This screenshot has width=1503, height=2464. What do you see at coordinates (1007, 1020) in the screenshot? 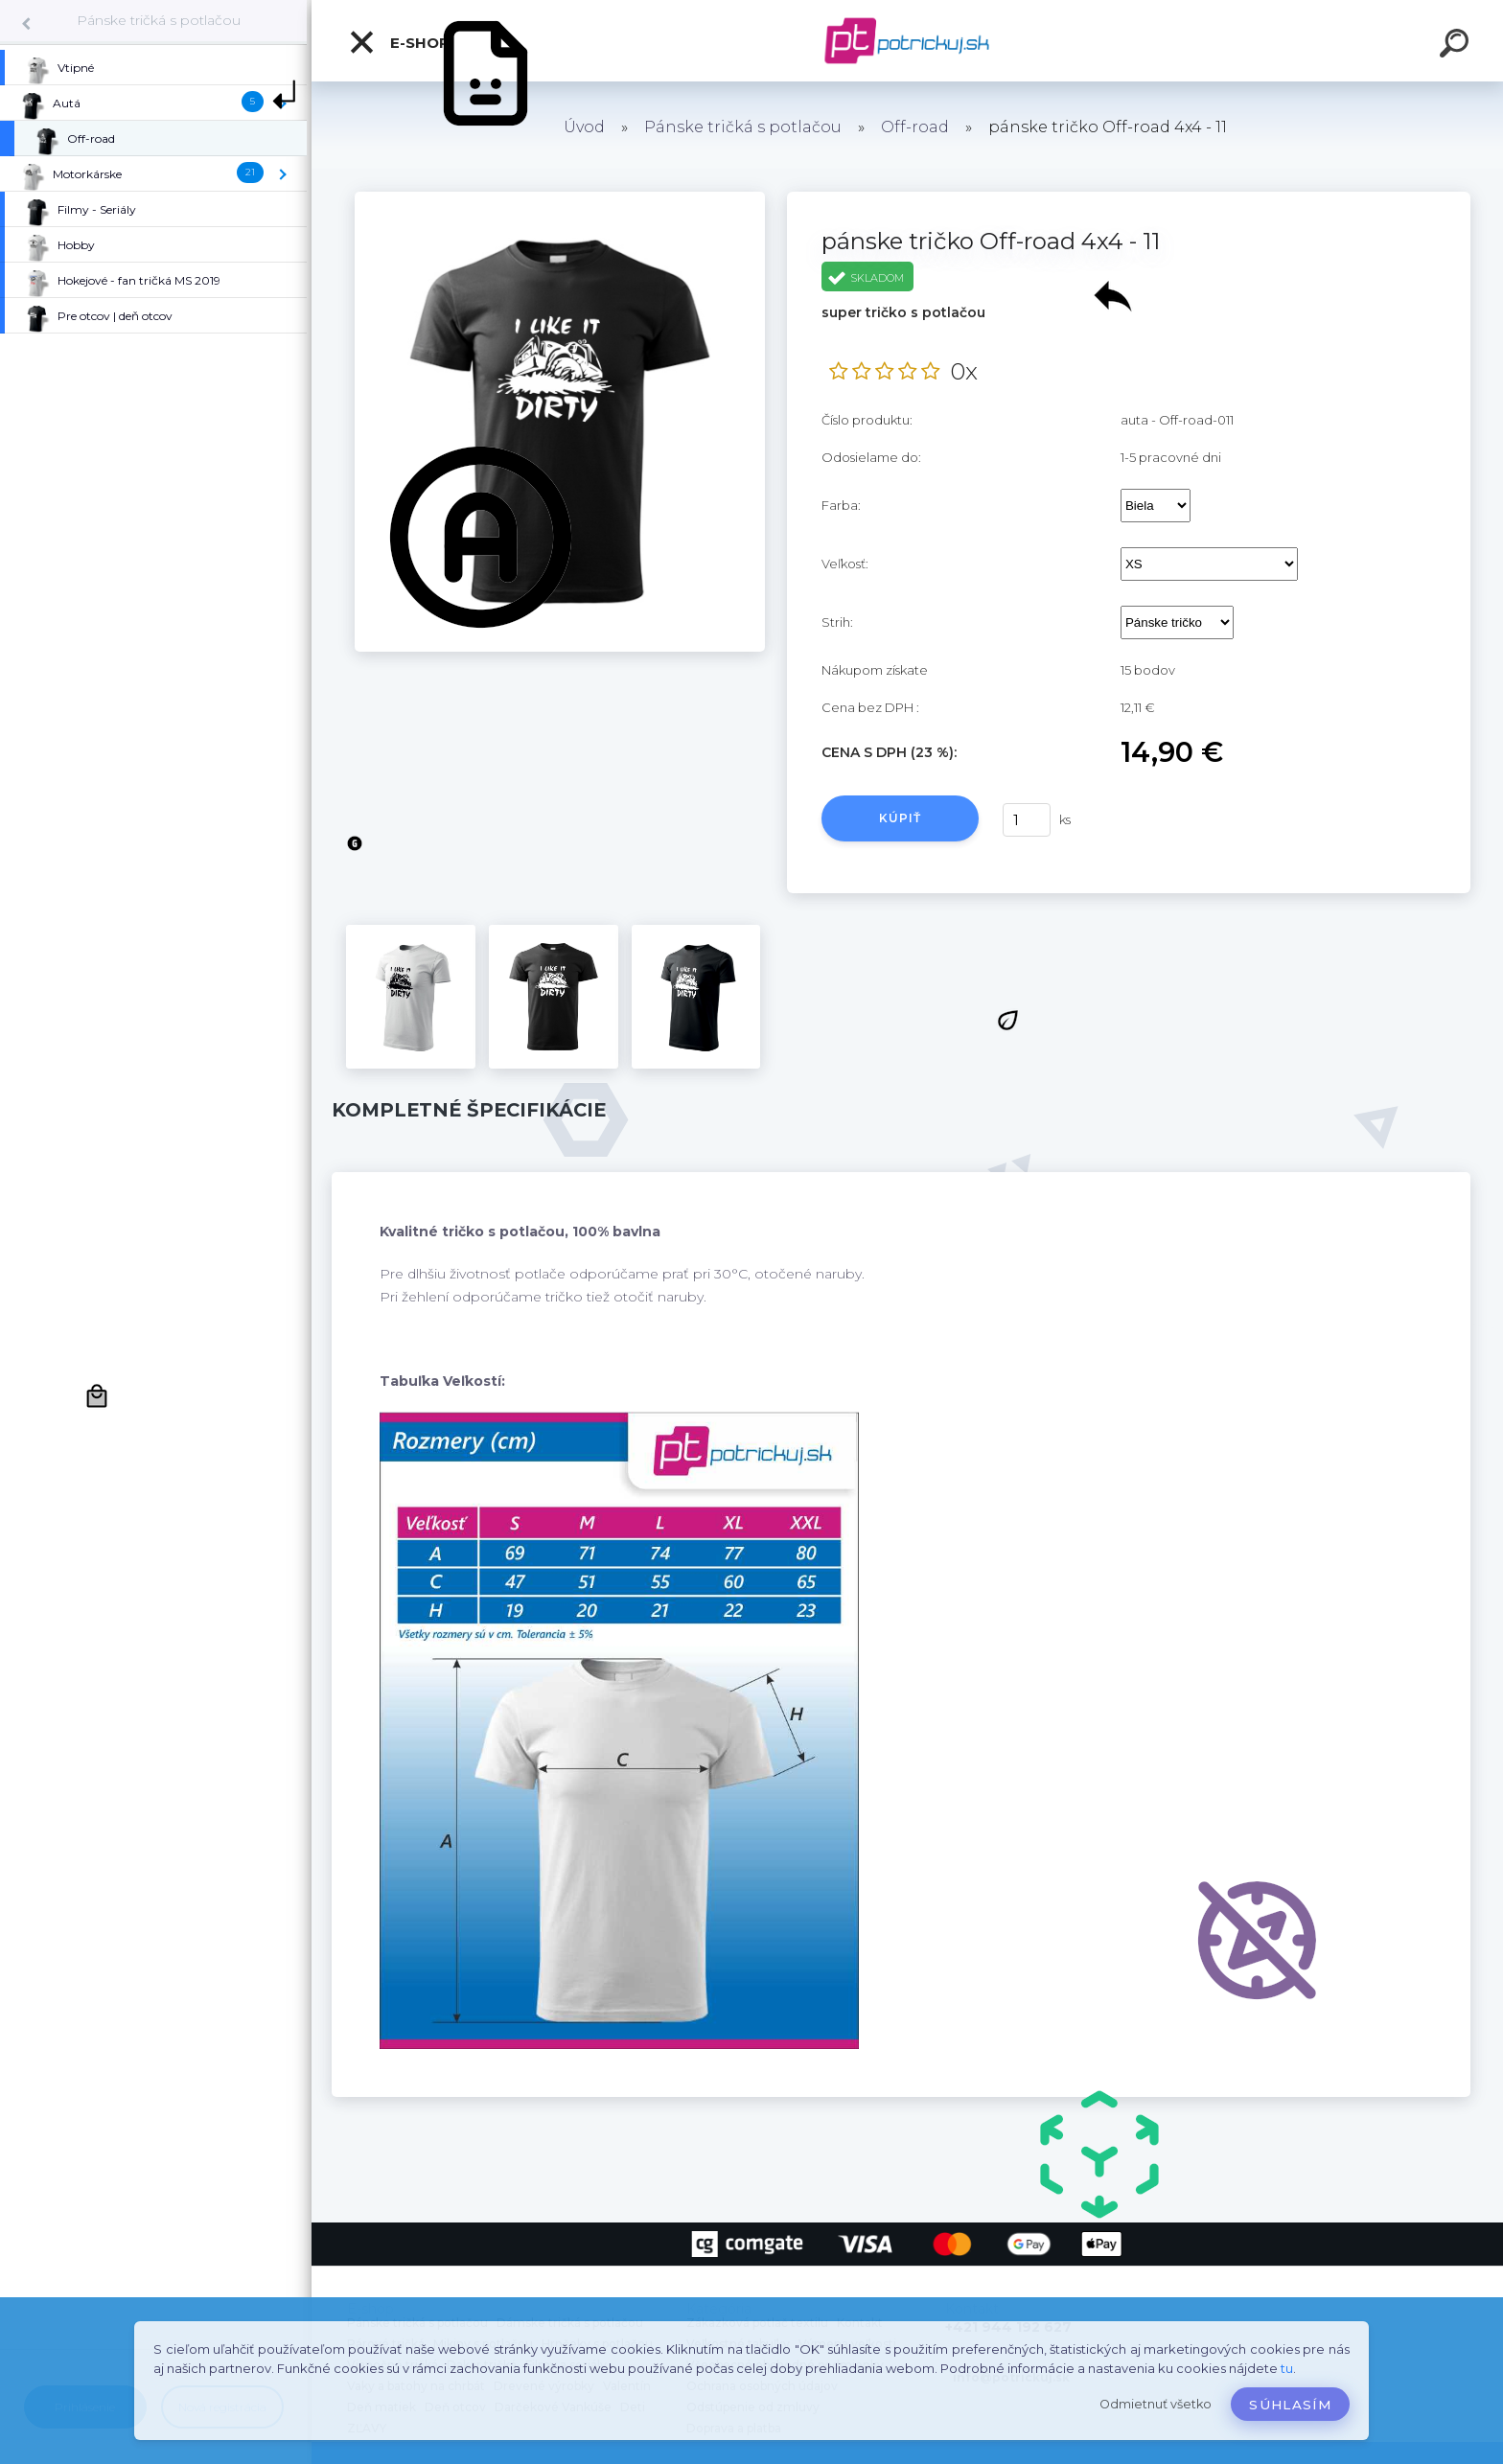
I see `enable eco-friendly or power-saving mode` at bounding box center [1007, 1020].